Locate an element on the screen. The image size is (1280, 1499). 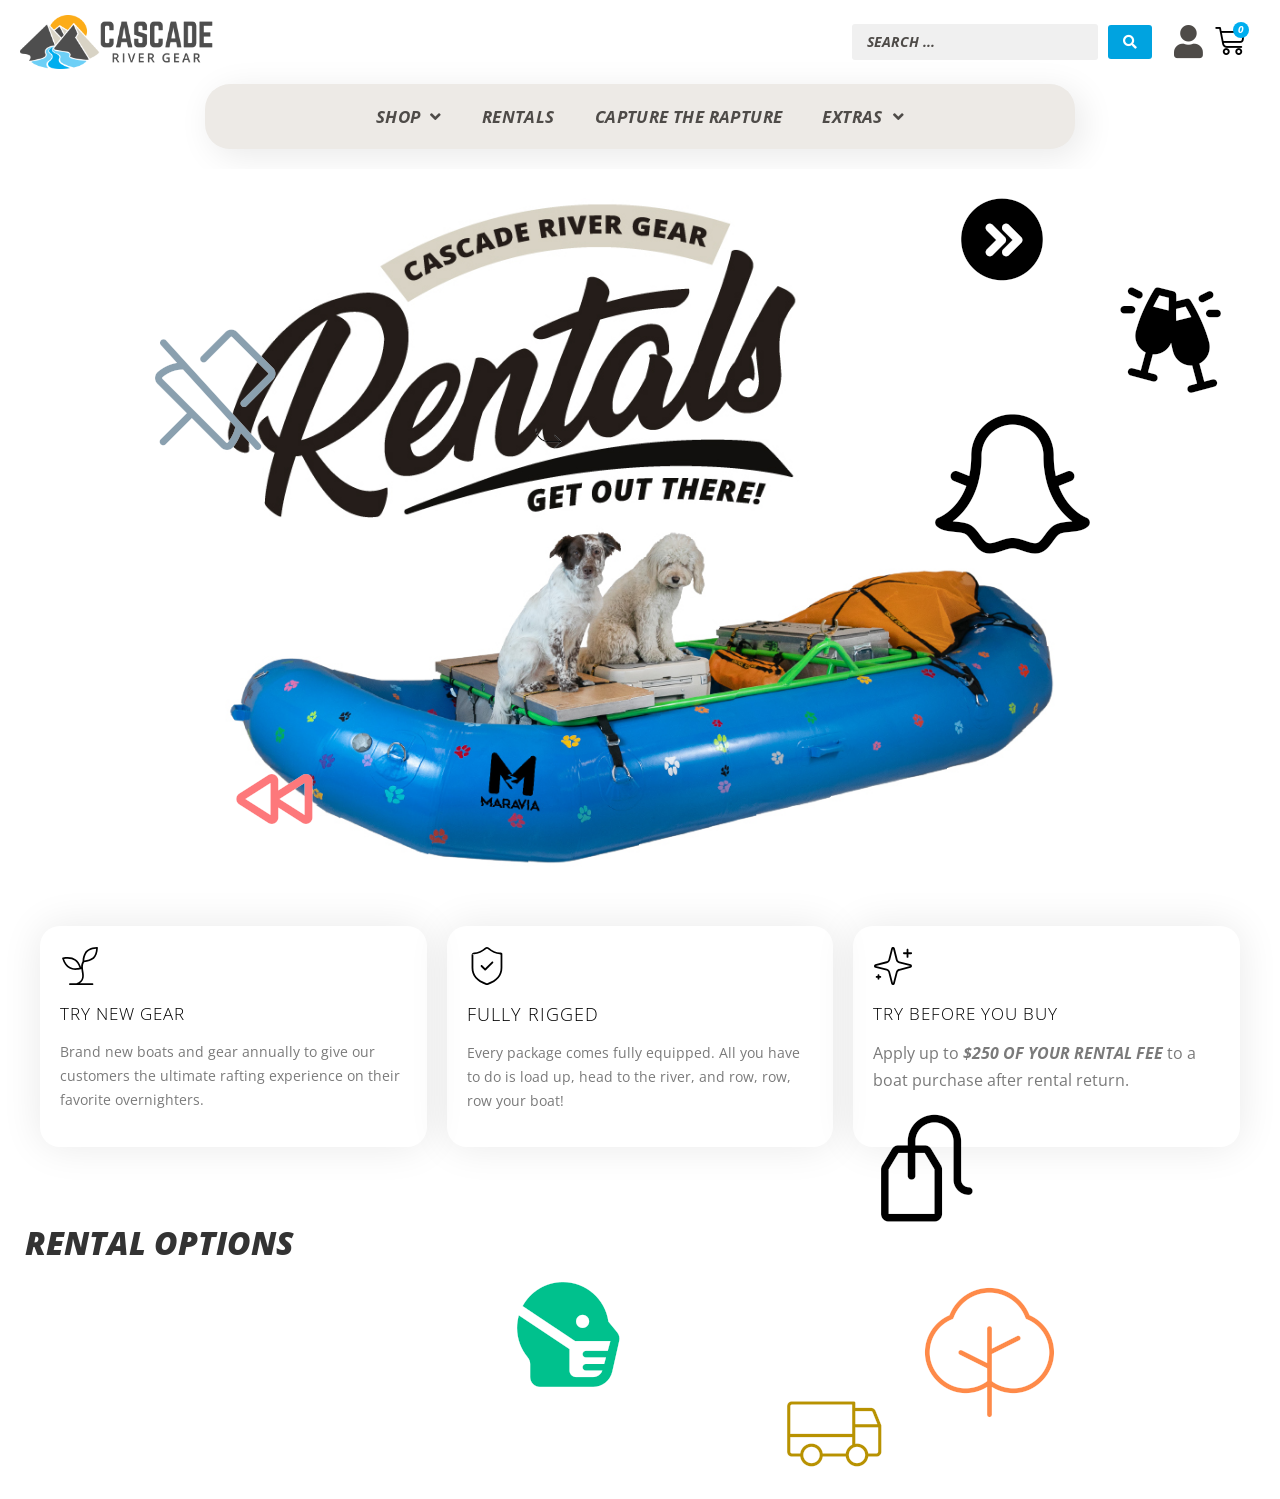
access nature or parks category is located at coordinates (989, 1352).